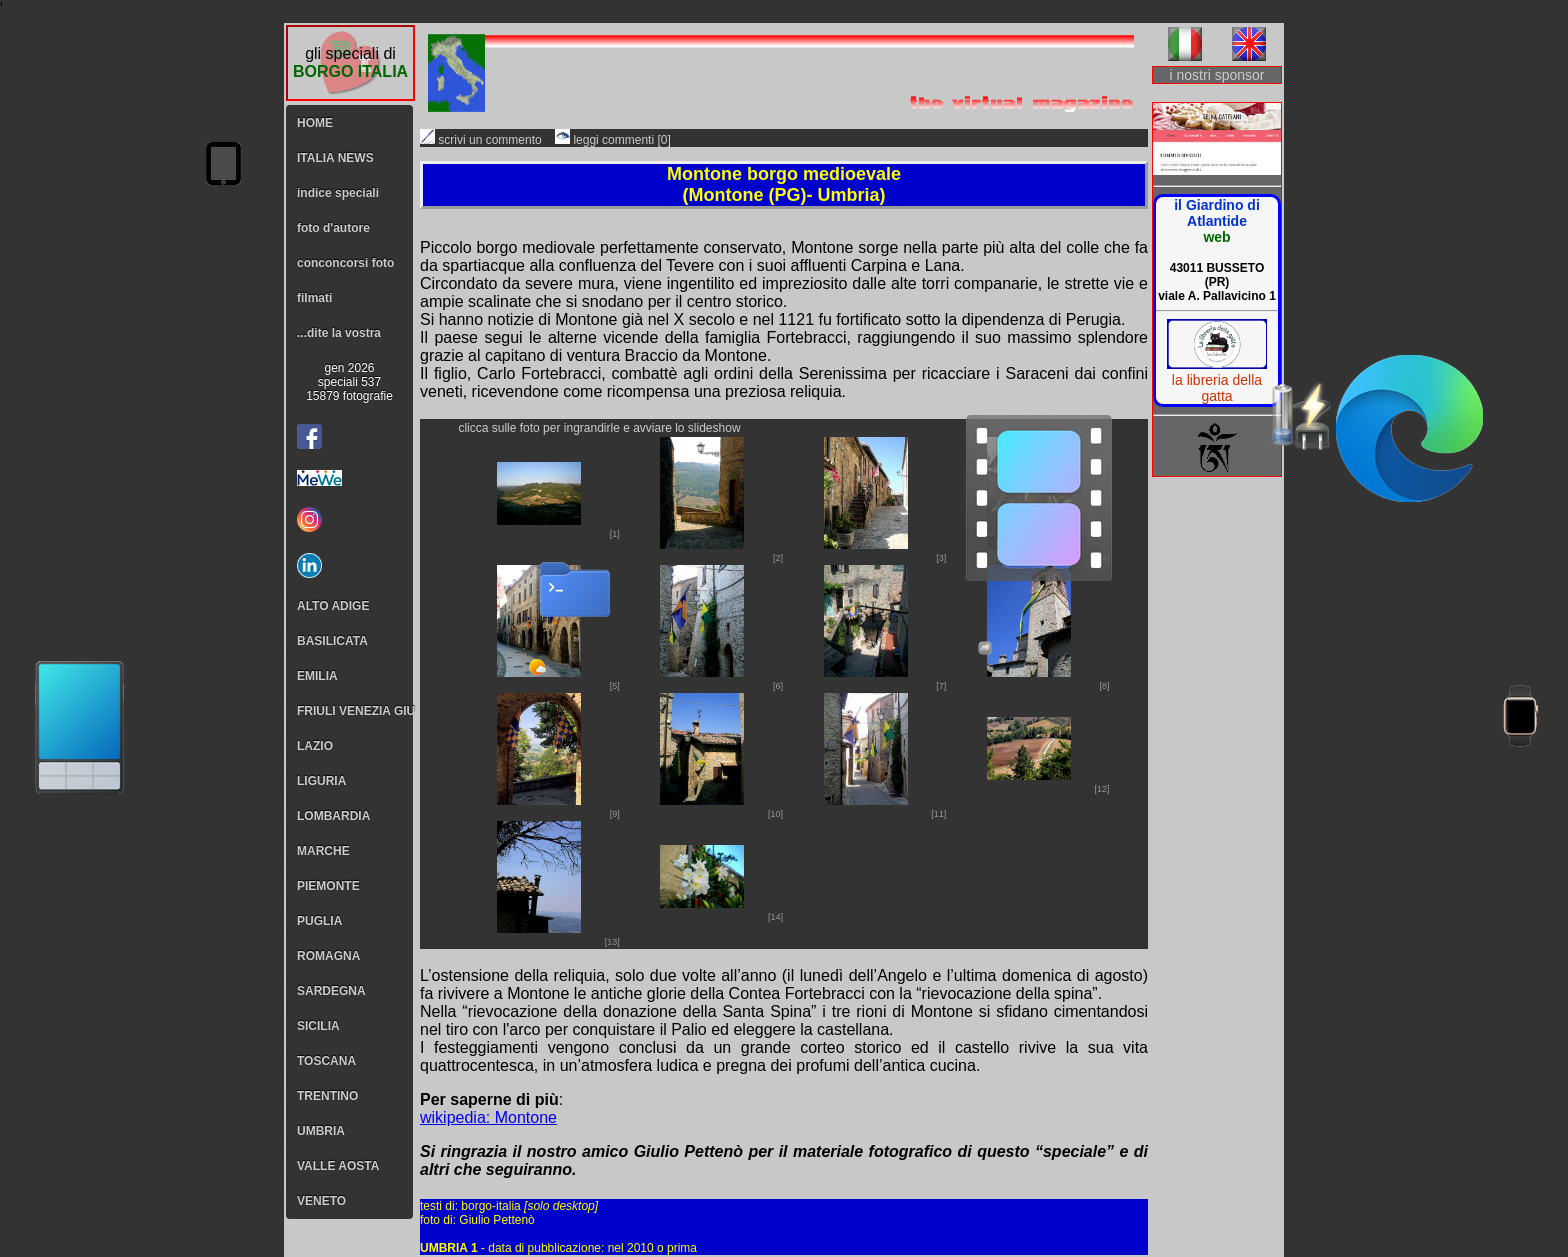 This screenshot has height=1257, width=1568. I want to click on view connected iPad device, so click(223, 163).